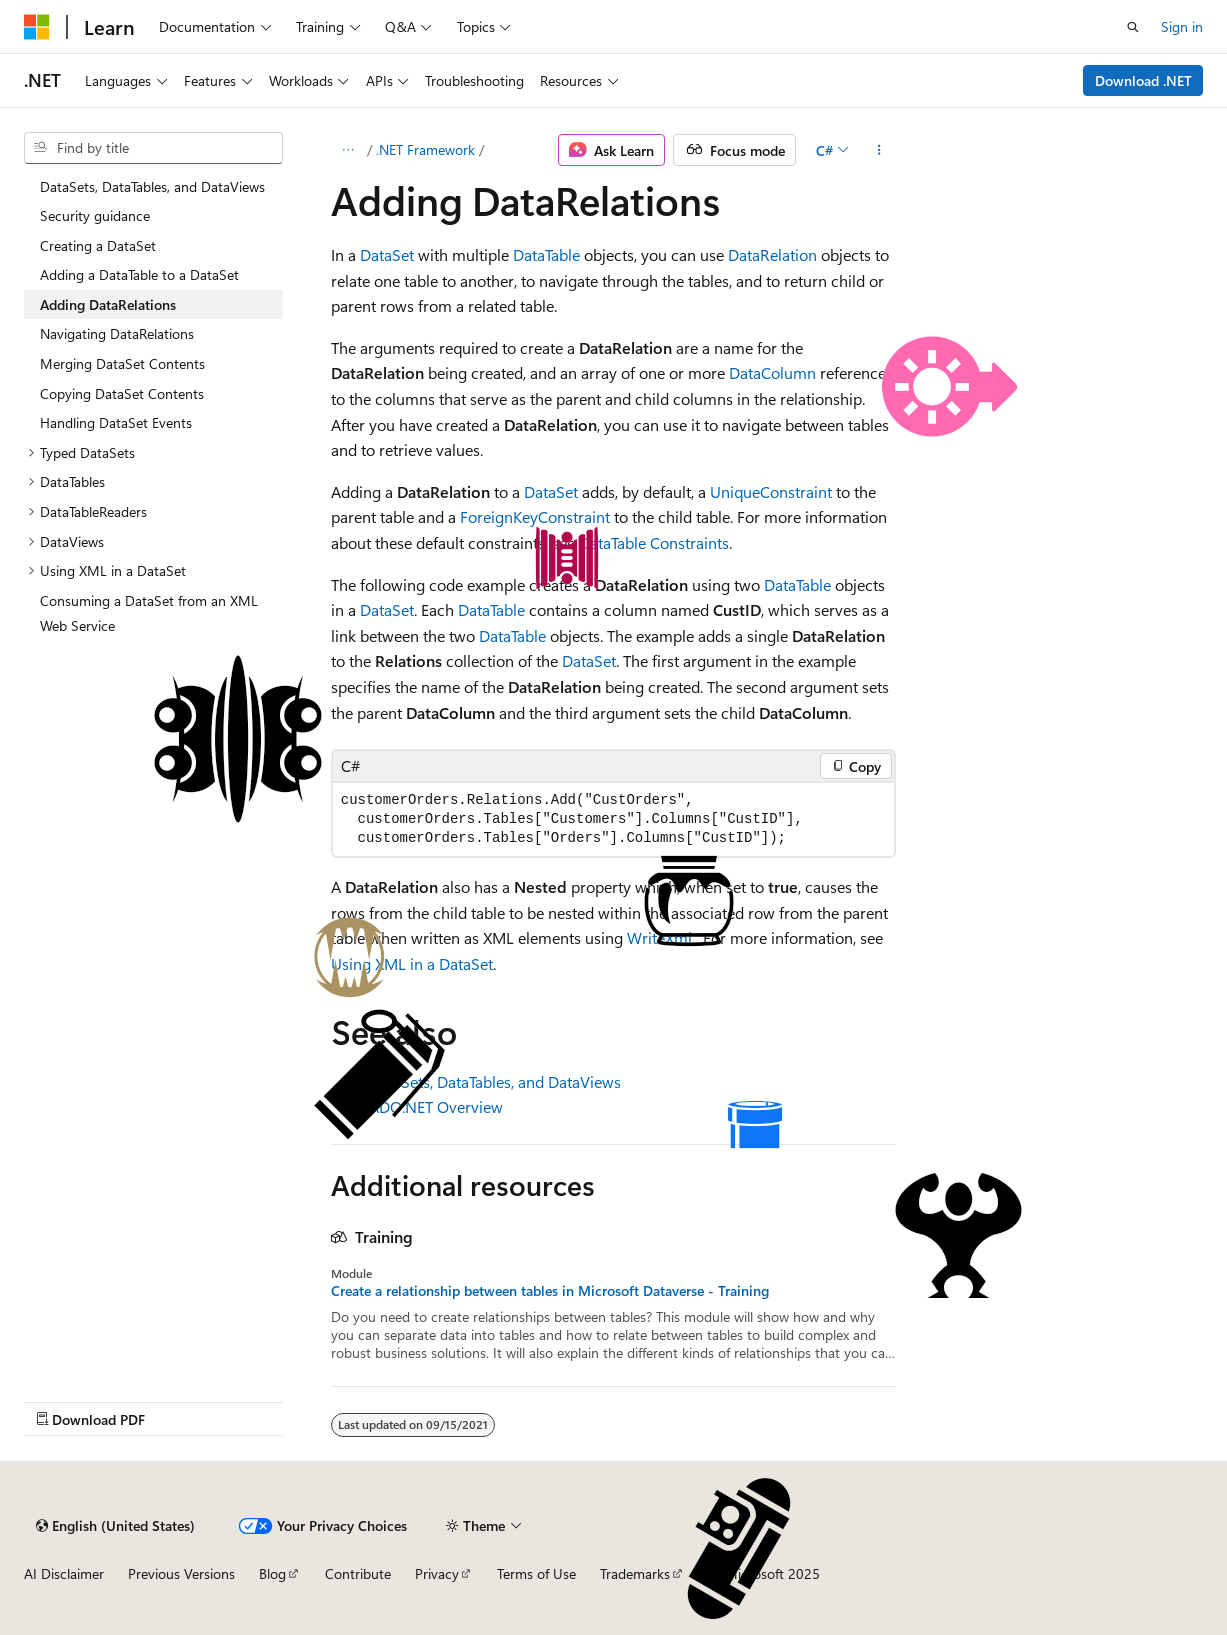 This screenshot has width=1227, height=1635. Describe the element at coordinates (348, 957) in the screenshot. I see `indicates vampire or monster character class` at that location.